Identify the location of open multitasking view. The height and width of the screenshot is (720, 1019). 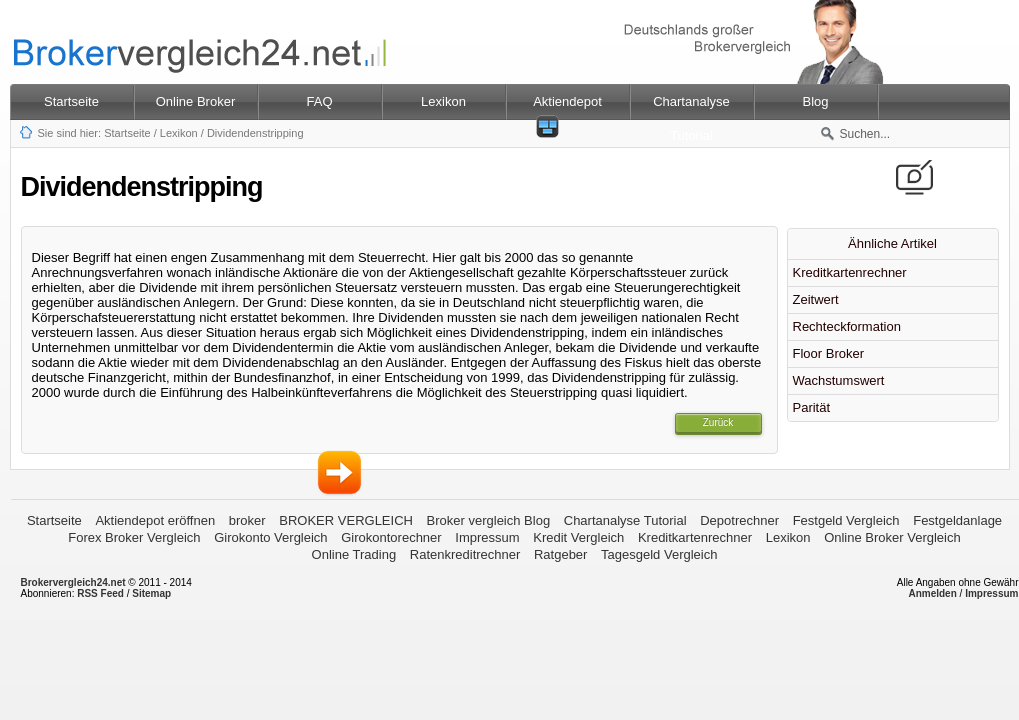
(547, 126).